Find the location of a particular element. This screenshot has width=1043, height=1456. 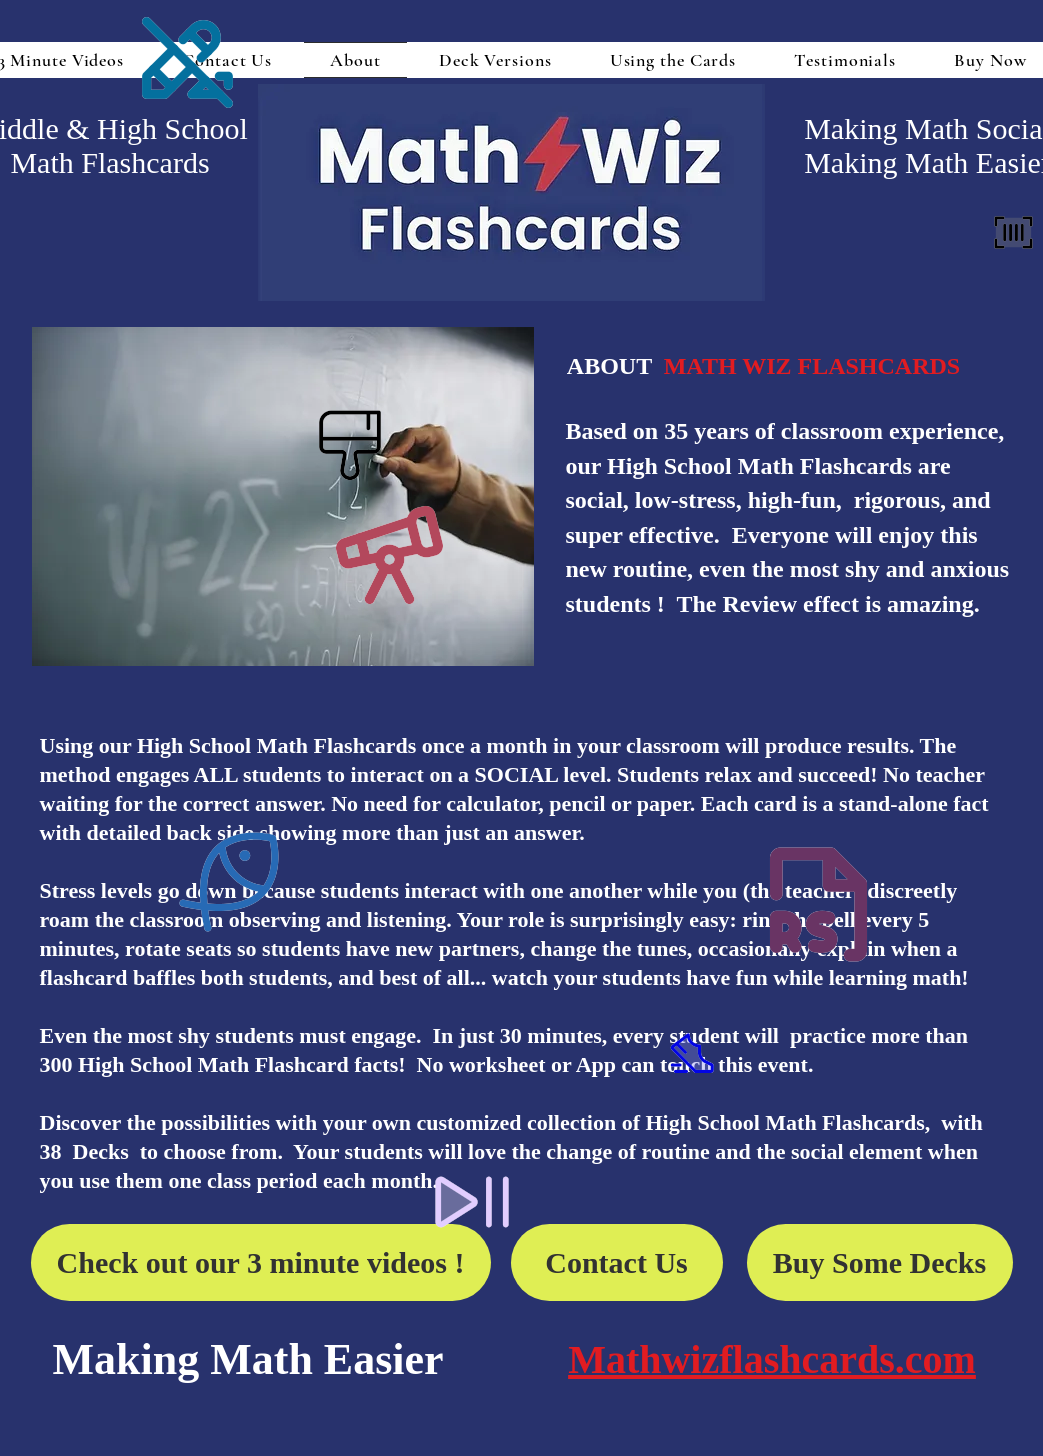

scan a barcode is located at coordinates (1013, 232).